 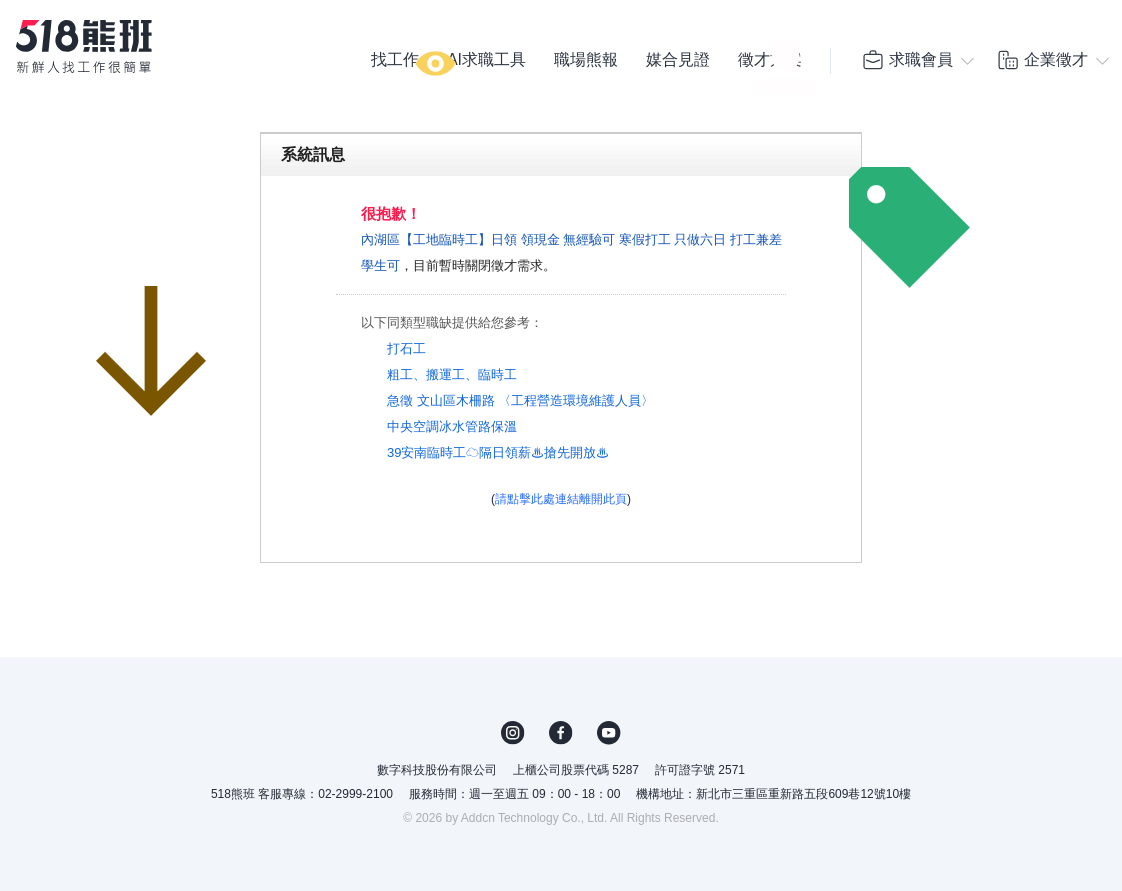 What do you see at coordinates (785, 65) in the screenshot?
I see `view your profile` at bounding box center [785, 65].